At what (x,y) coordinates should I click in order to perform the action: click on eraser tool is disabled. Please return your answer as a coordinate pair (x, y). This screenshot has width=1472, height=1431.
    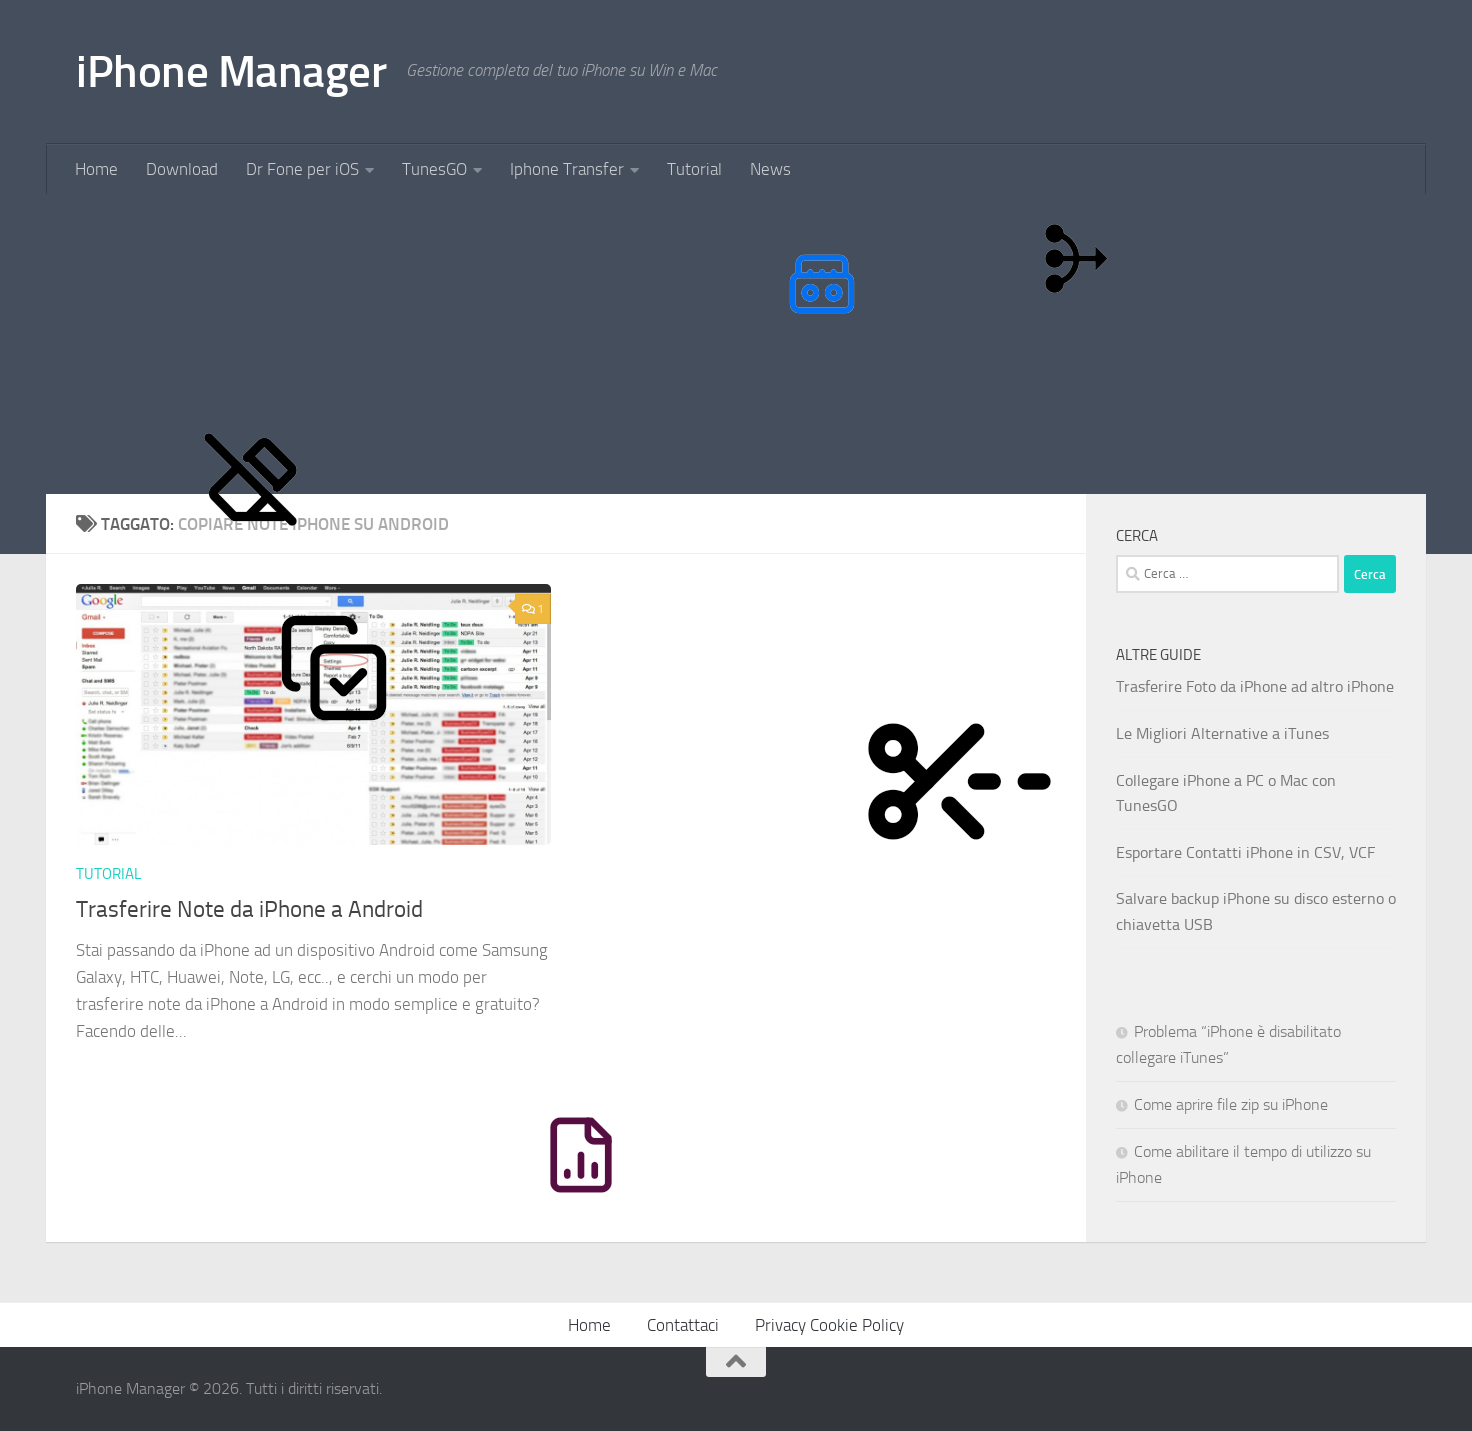
    Looking at the image, I should click on (250, 479).